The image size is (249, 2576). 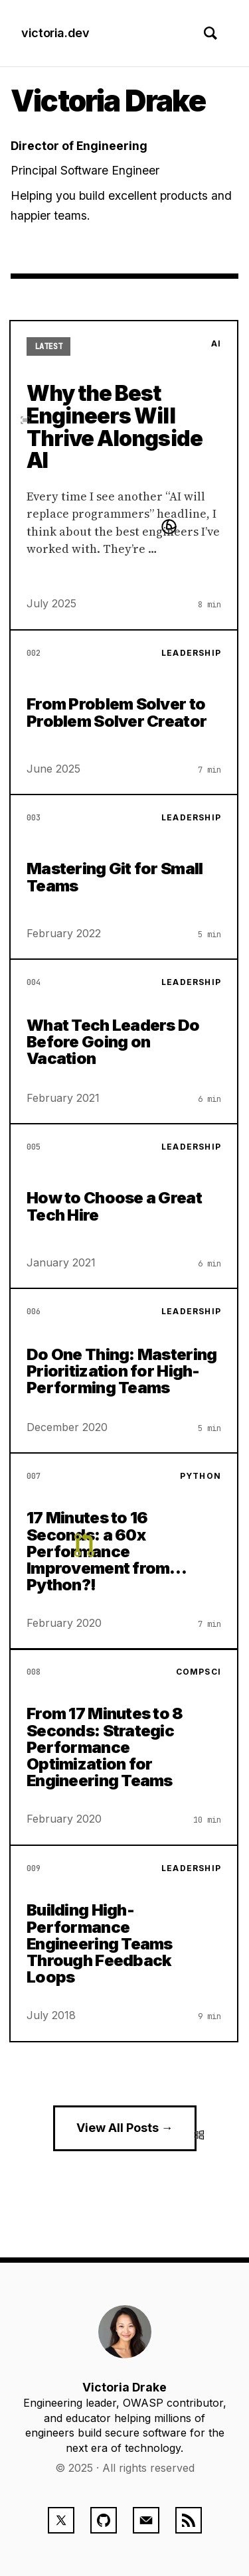 What do you see at coordinates (25, 420) in the screenshot?
I see `scan a barcode` at bounding box center [25, 420].